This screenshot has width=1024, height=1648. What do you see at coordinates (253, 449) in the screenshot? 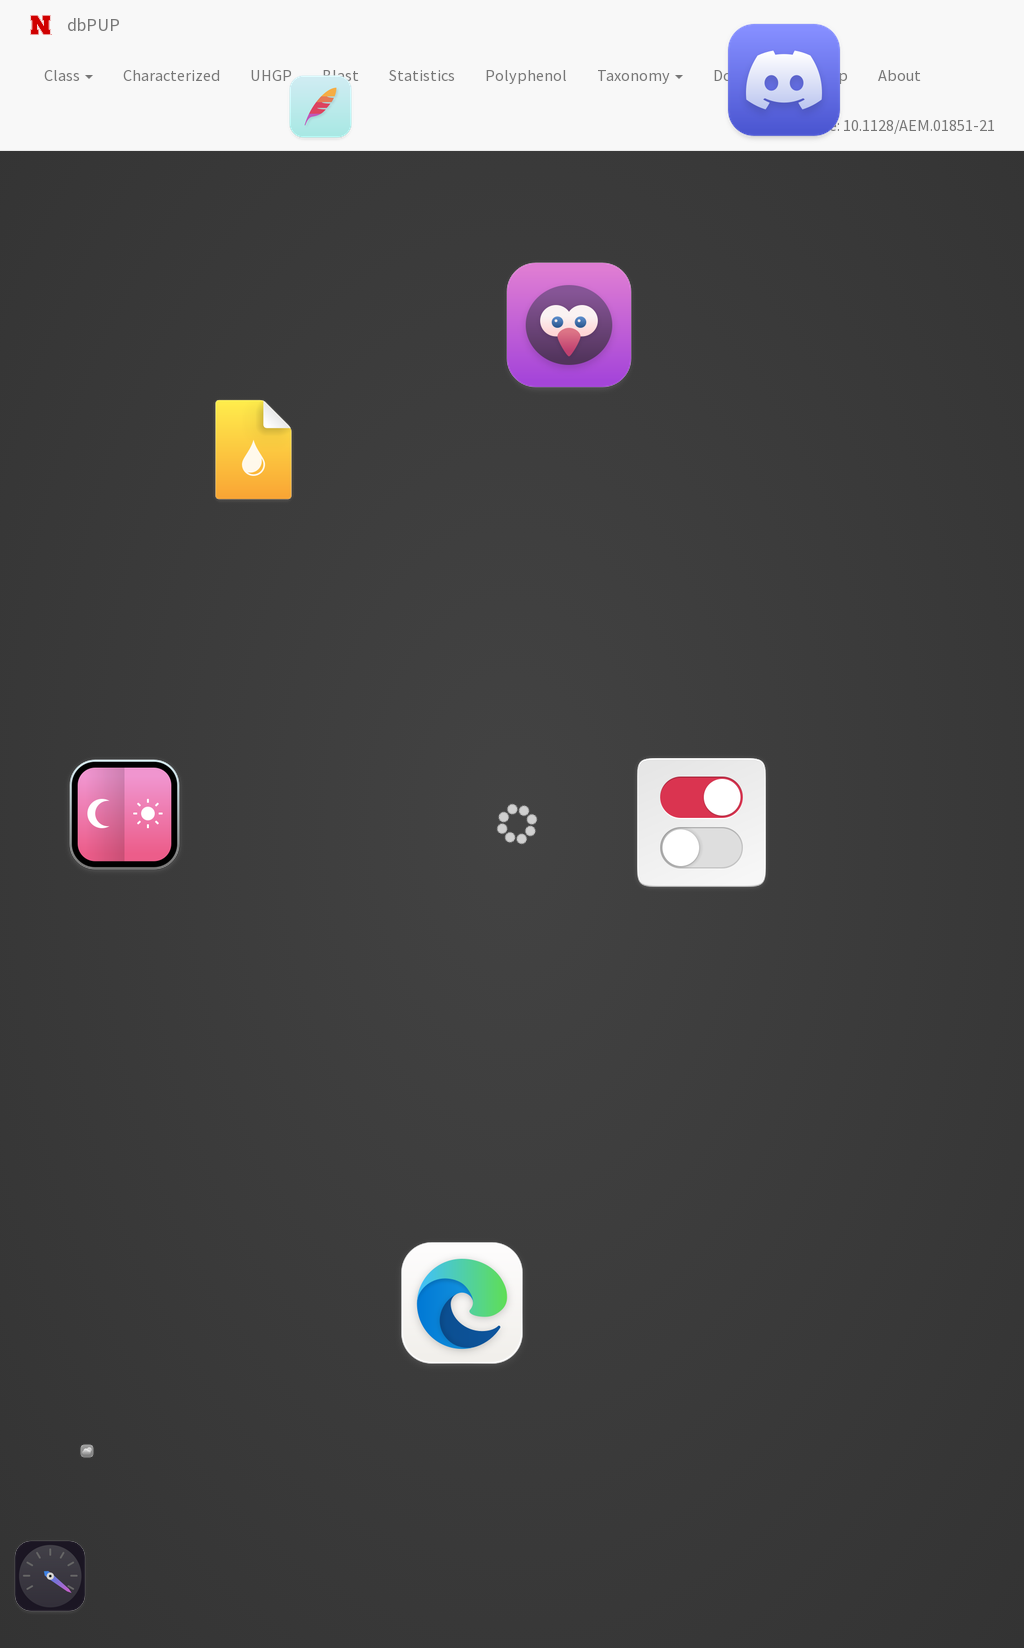
I see `an ICC color profile file` at bounding box center [253, 449].